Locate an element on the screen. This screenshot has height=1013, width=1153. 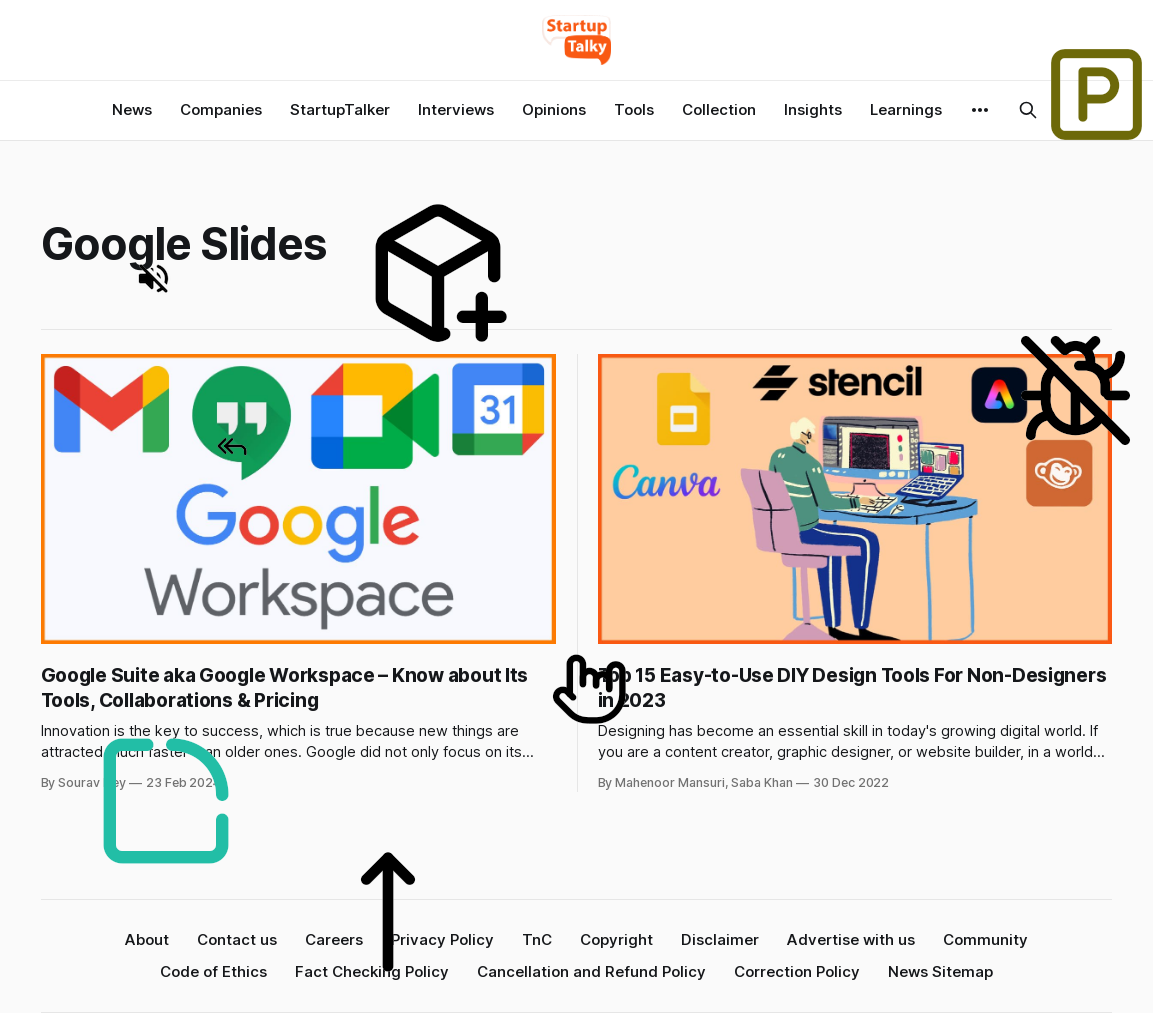
adjust corner radius of a shape is located at coordinates (166, 801).